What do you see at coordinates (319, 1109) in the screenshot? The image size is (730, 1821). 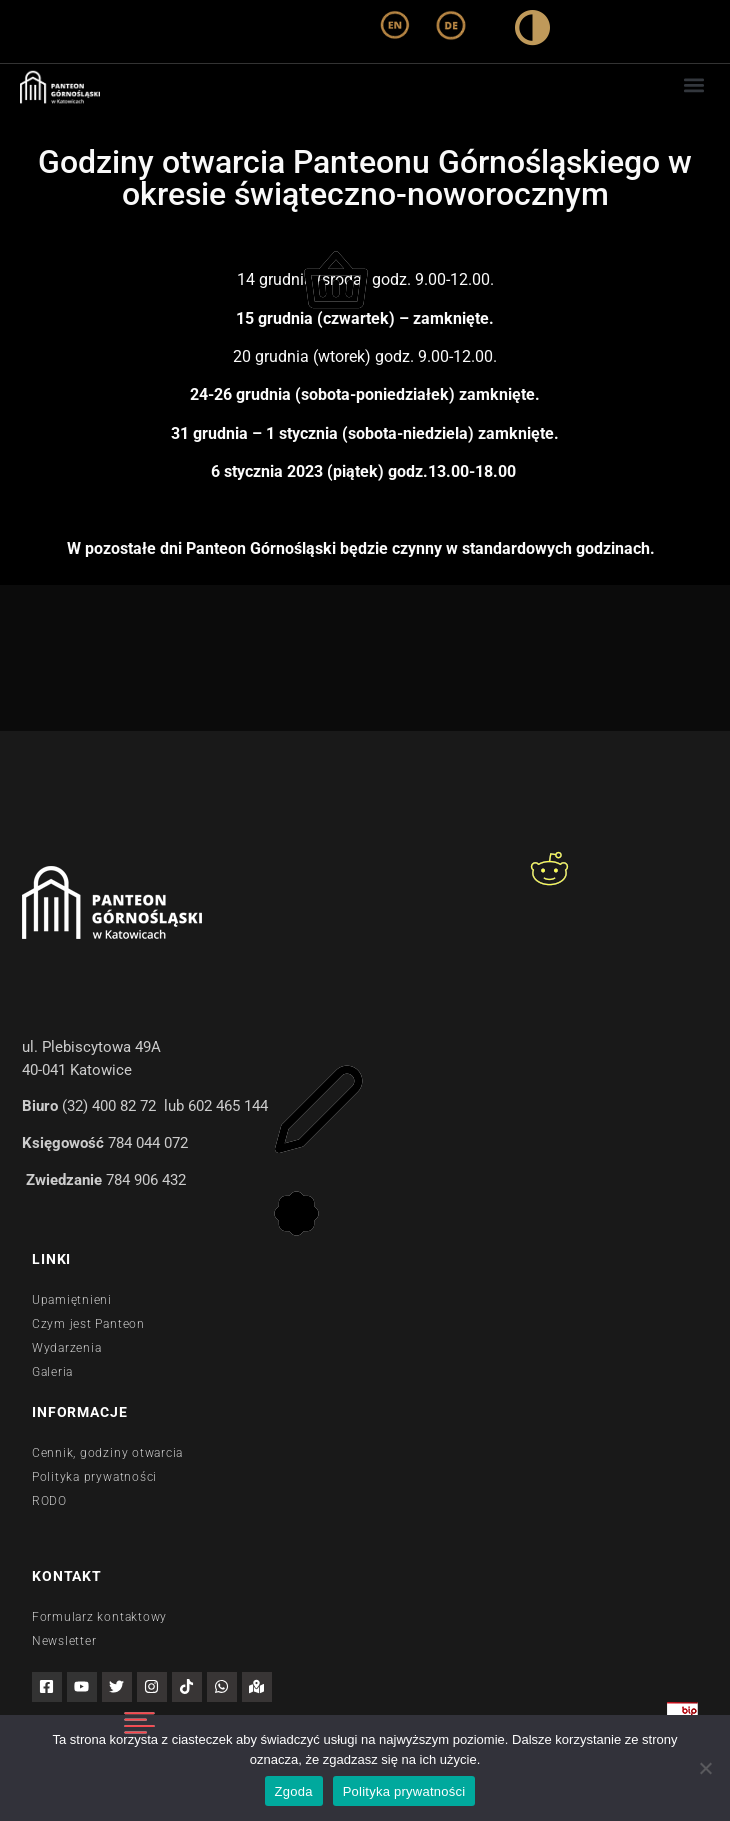 I see `edit or modify content` at bounding box center [319, 1109].